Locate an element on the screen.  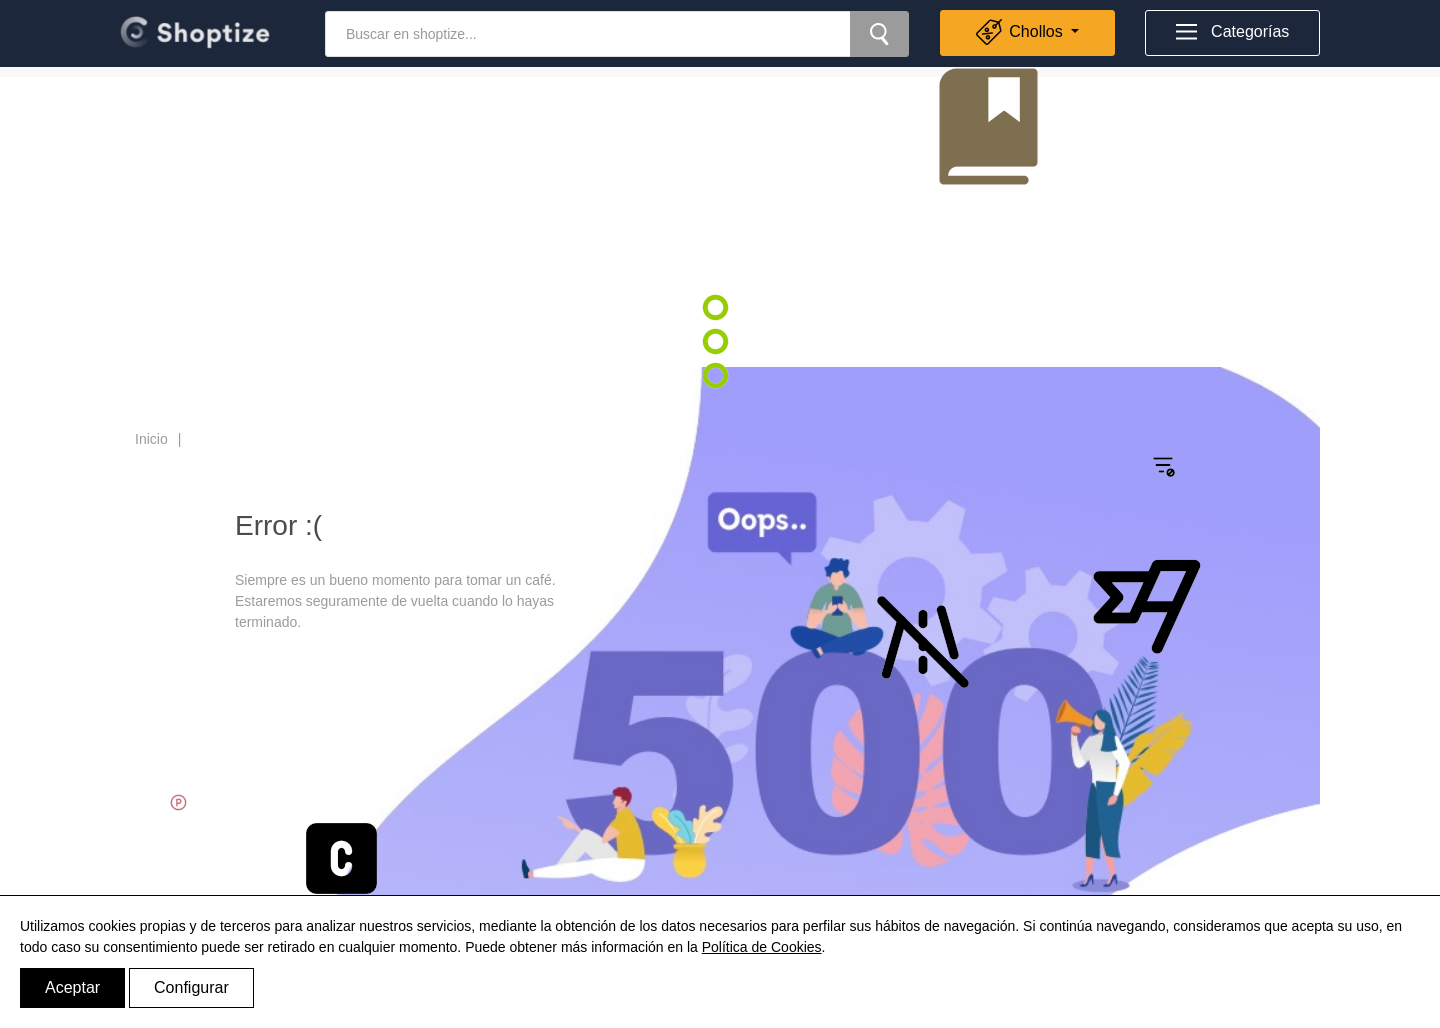
road or route unavailable is located at coordinates (923, 642).